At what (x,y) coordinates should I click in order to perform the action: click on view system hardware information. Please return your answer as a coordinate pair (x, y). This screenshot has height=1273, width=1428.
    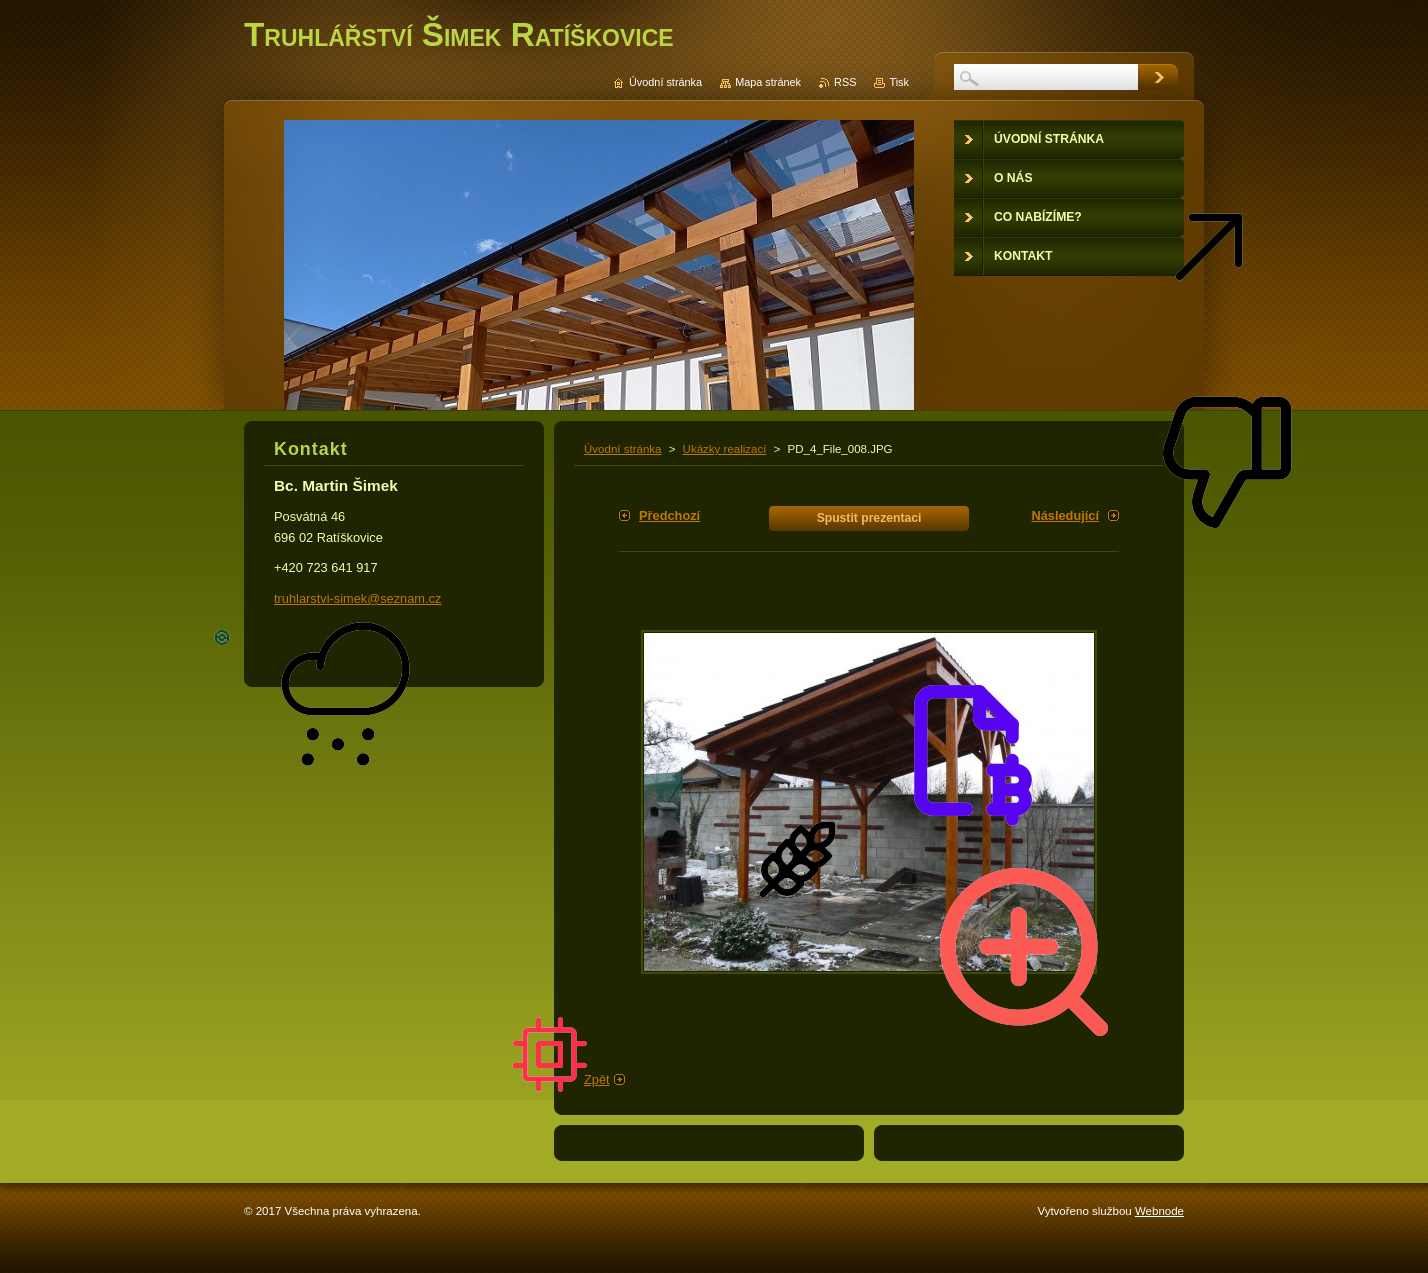
    Looking at the image, I should click on (549, 1054).